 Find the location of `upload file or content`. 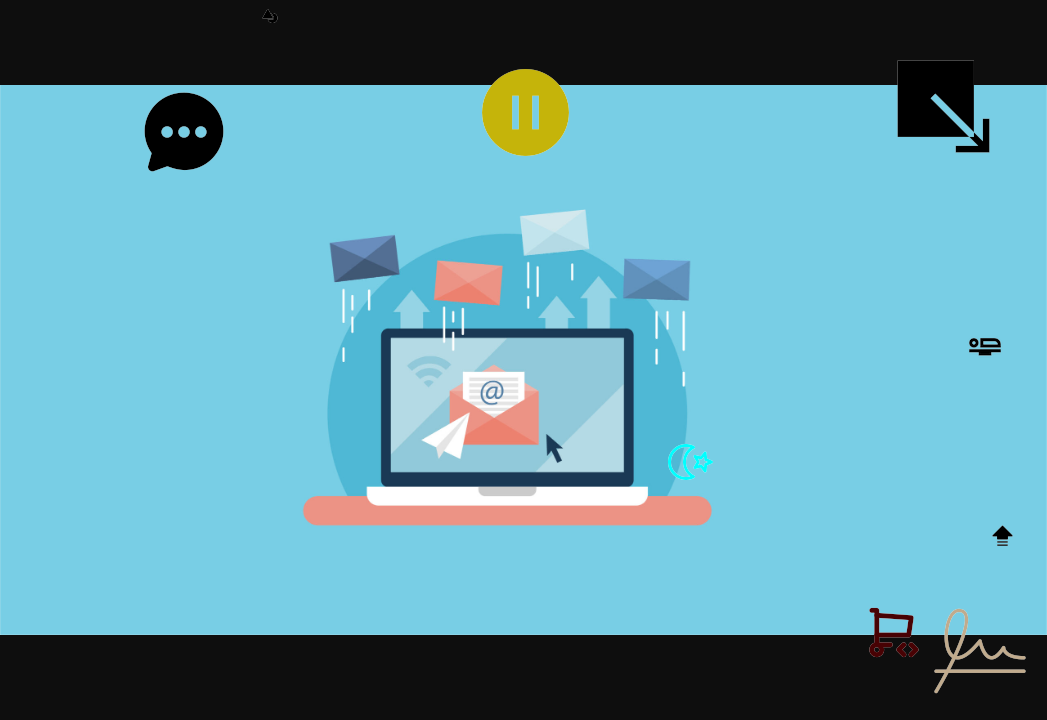

upload file or content is located at coordinates (1002, 536).